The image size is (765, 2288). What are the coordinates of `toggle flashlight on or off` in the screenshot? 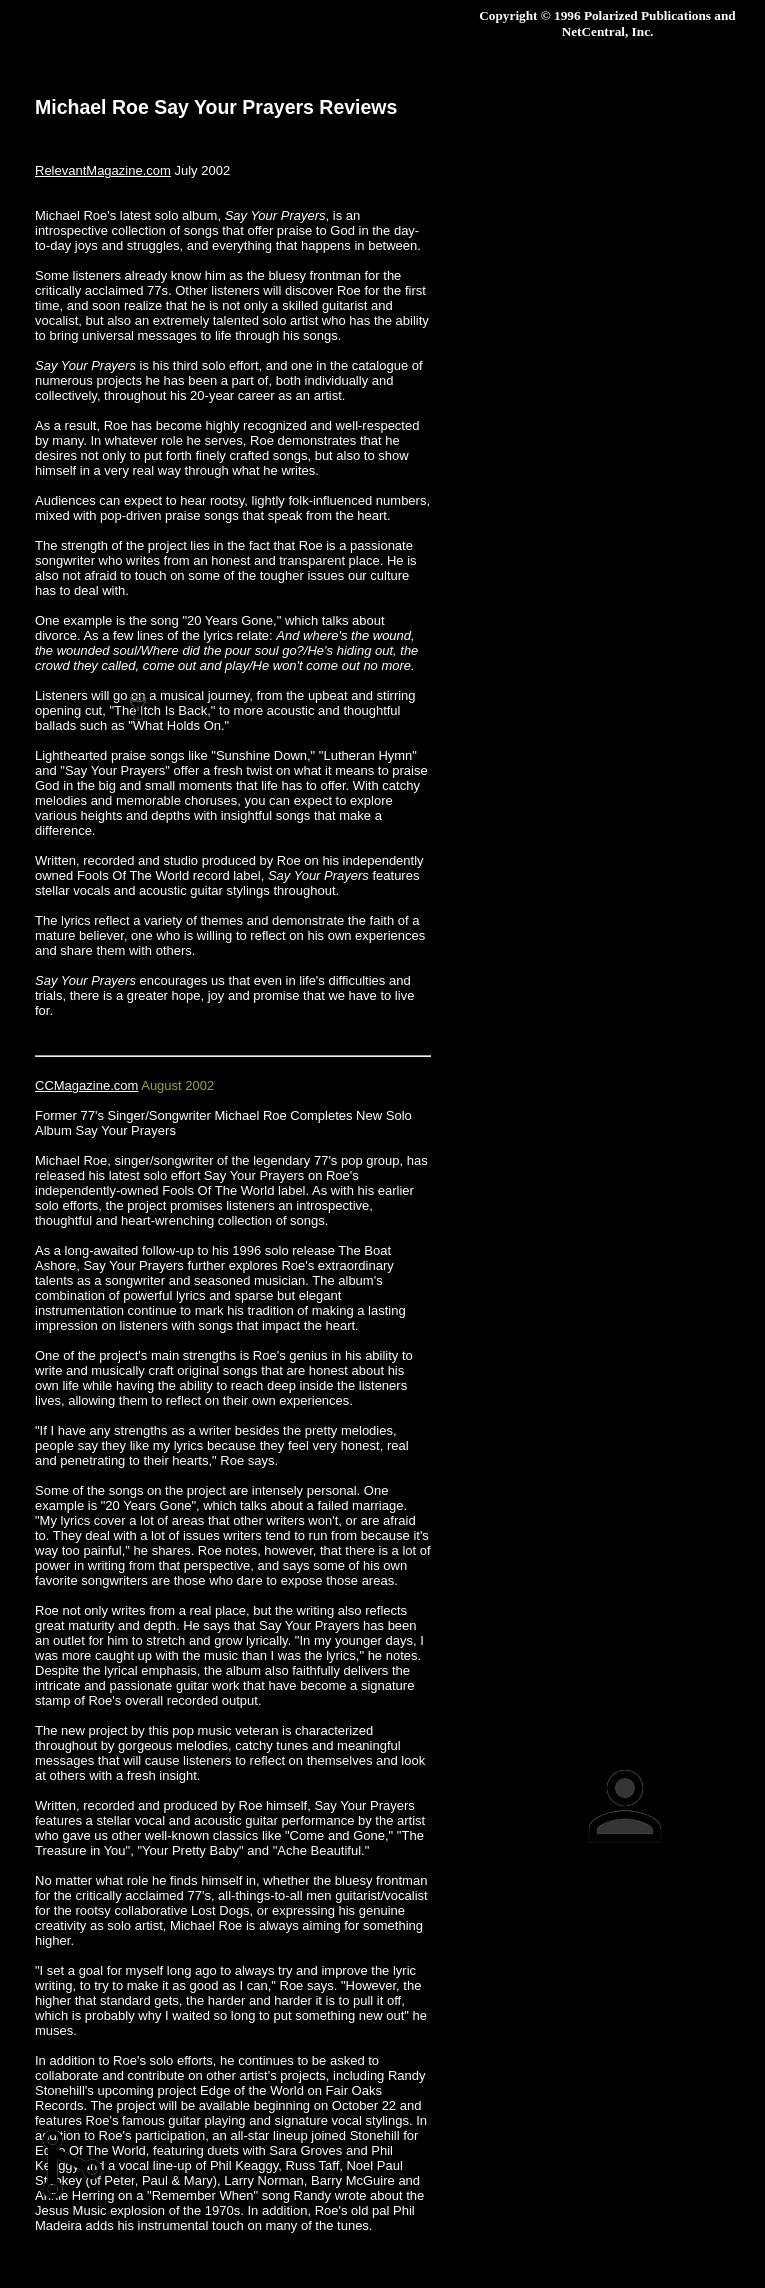 It's located at (138, 708).